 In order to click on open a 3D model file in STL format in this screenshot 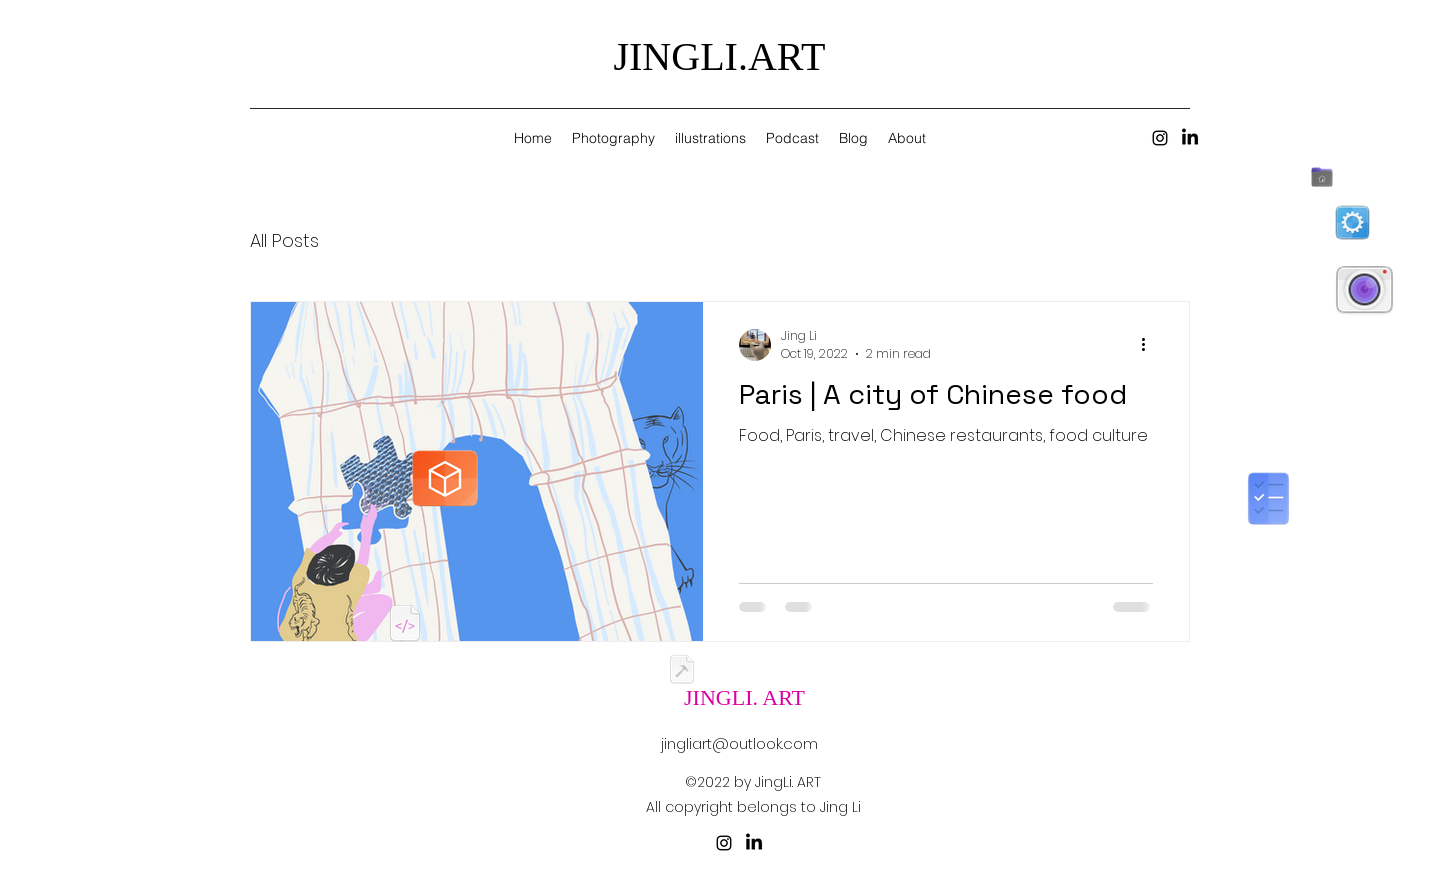, I will do `click(445, 476)`.